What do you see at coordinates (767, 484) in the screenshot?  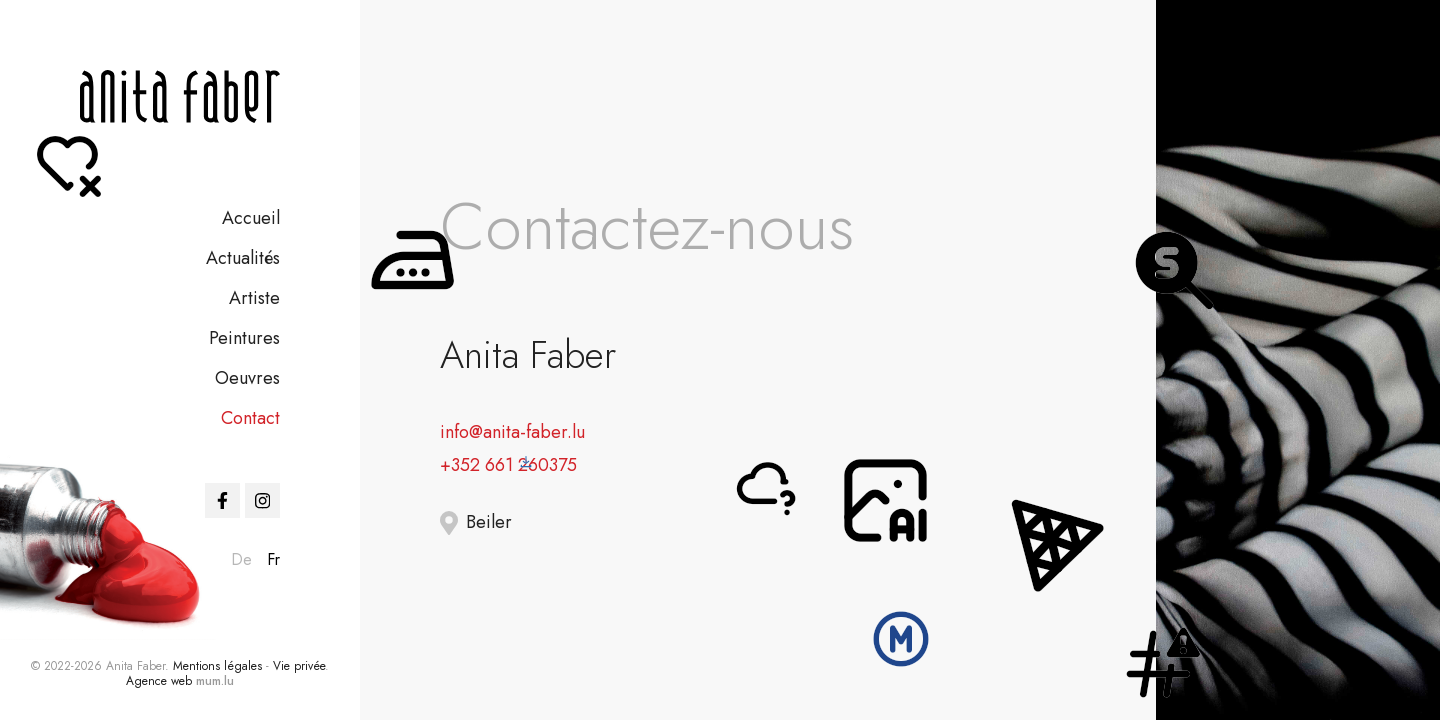 I see `cloud storage help or support` at bounding box center [767, 484].